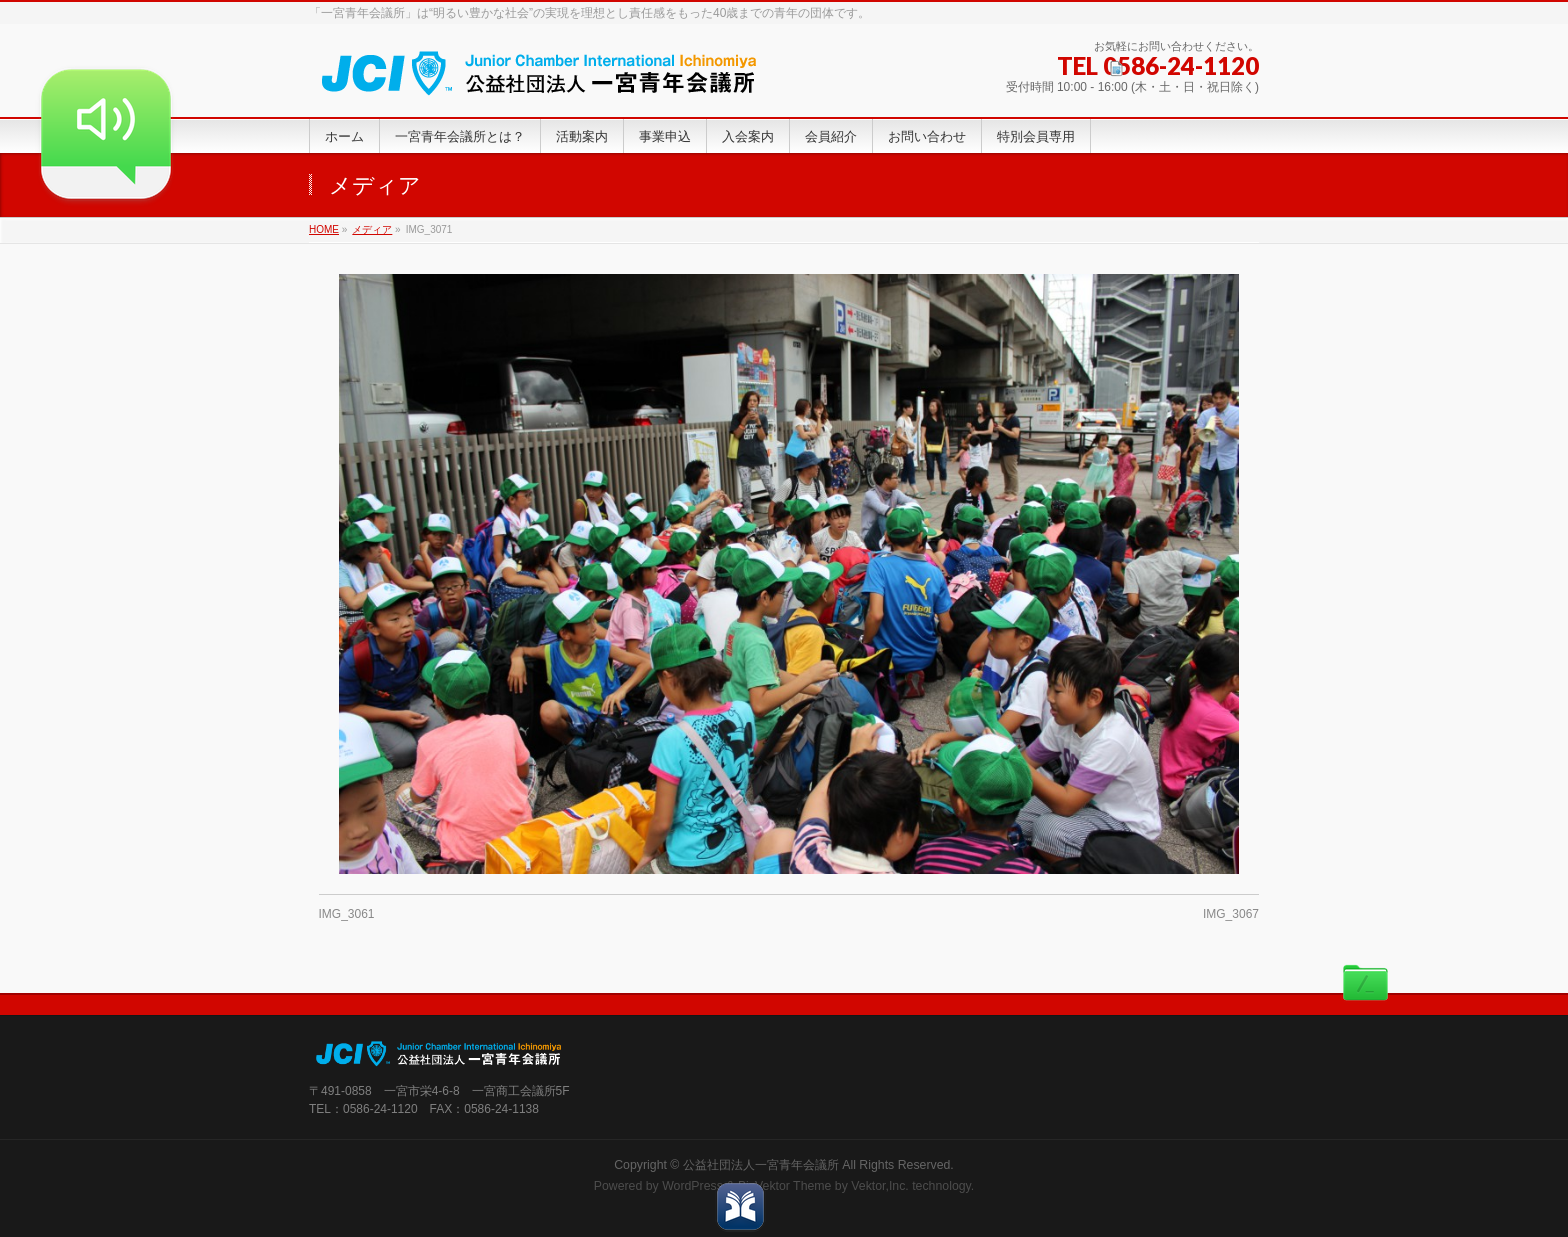 The height and width of the screenshot is (1237, 1568). Describe the element at coordinates (740, 1206) in the screenshot. I see `open JabRef reference manager` at that location.